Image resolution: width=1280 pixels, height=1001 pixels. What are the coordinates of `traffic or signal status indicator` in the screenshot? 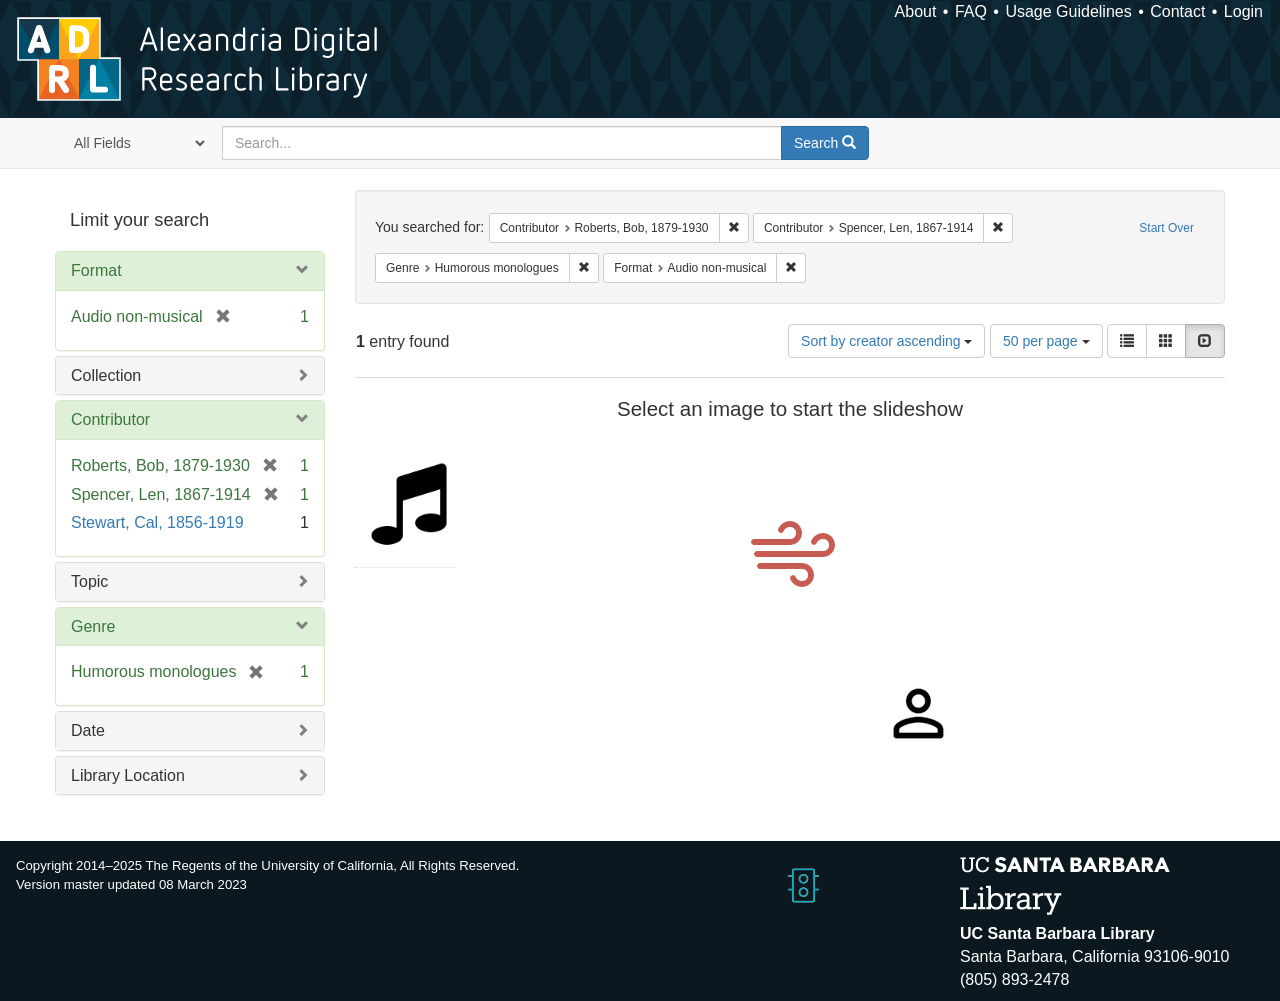 It's located at (803, 885).